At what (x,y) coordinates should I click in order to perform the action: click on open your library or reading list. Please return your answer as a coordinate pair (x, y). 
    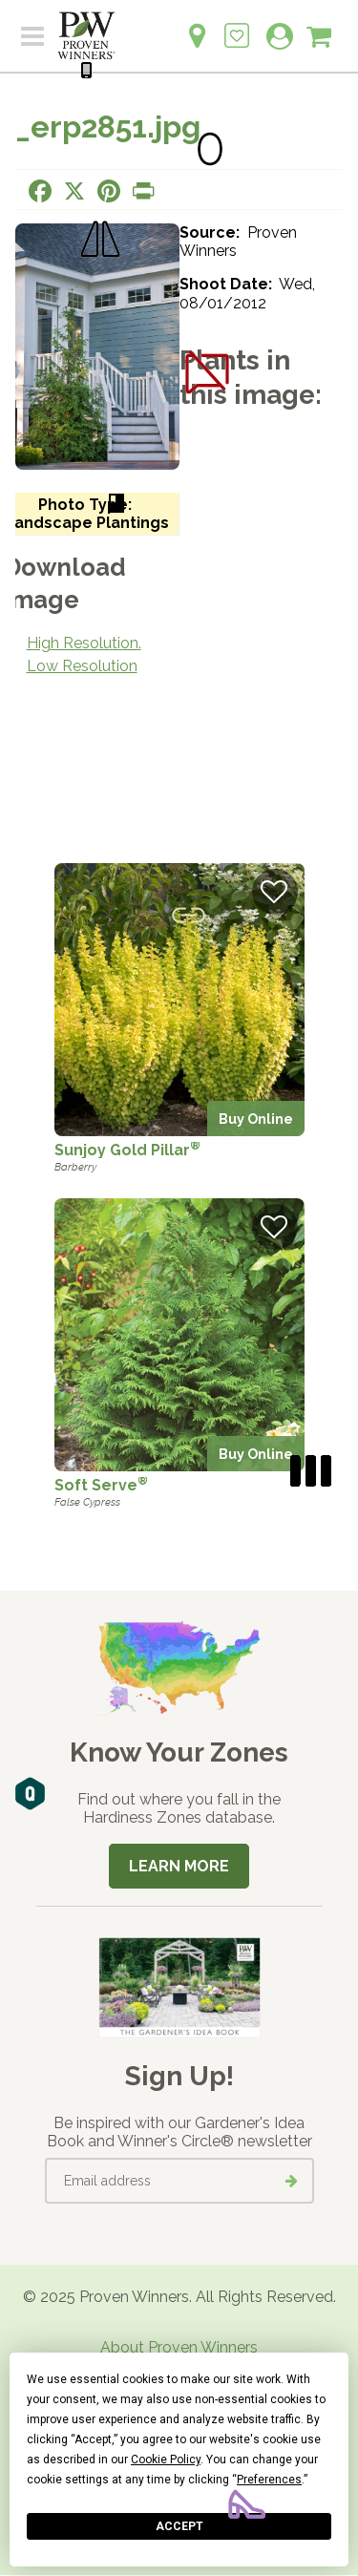
    Looking at the image, I should click on (116, 503).